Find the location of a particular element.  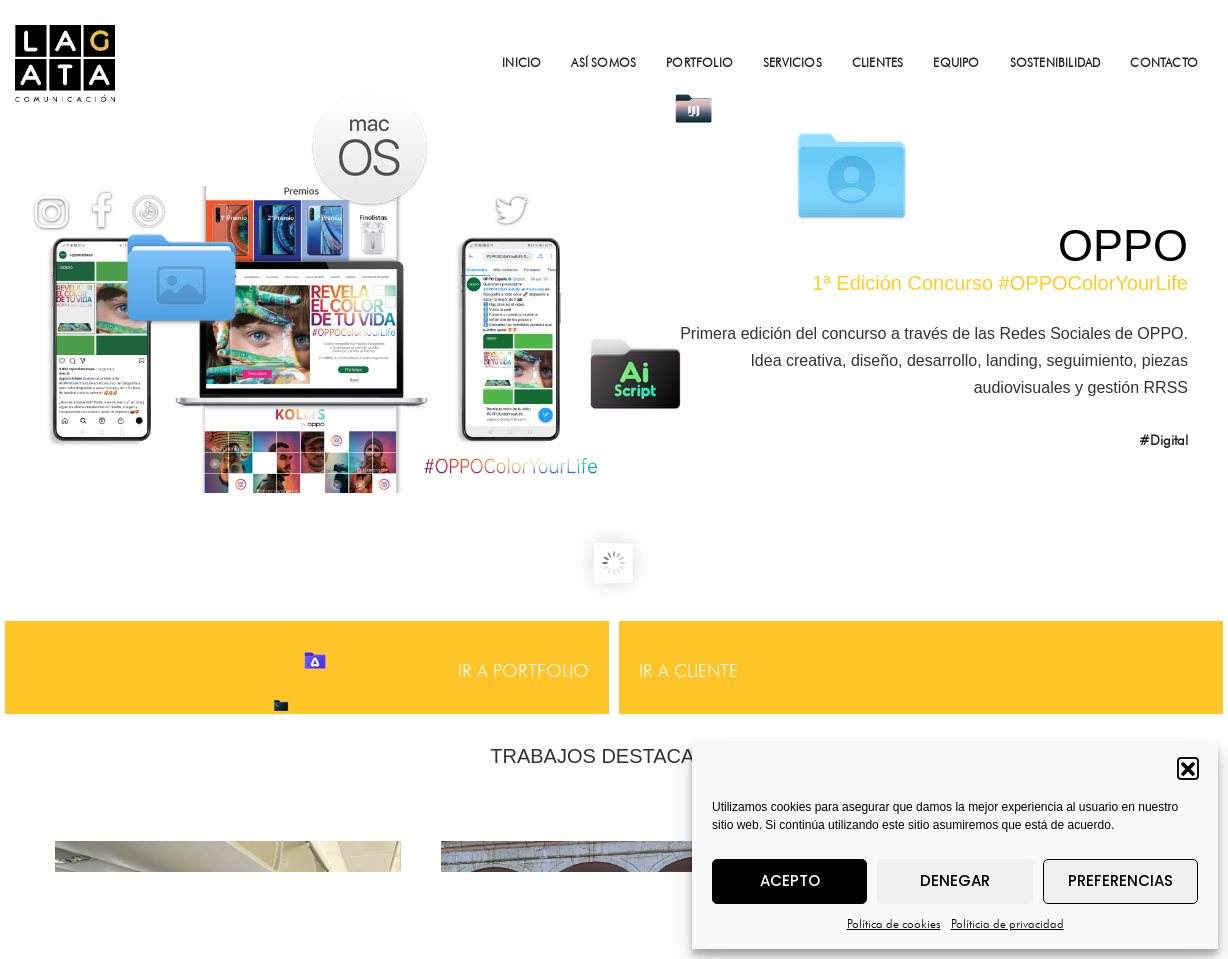

open folder containing AI scripts is located at coordinates (635, 376).